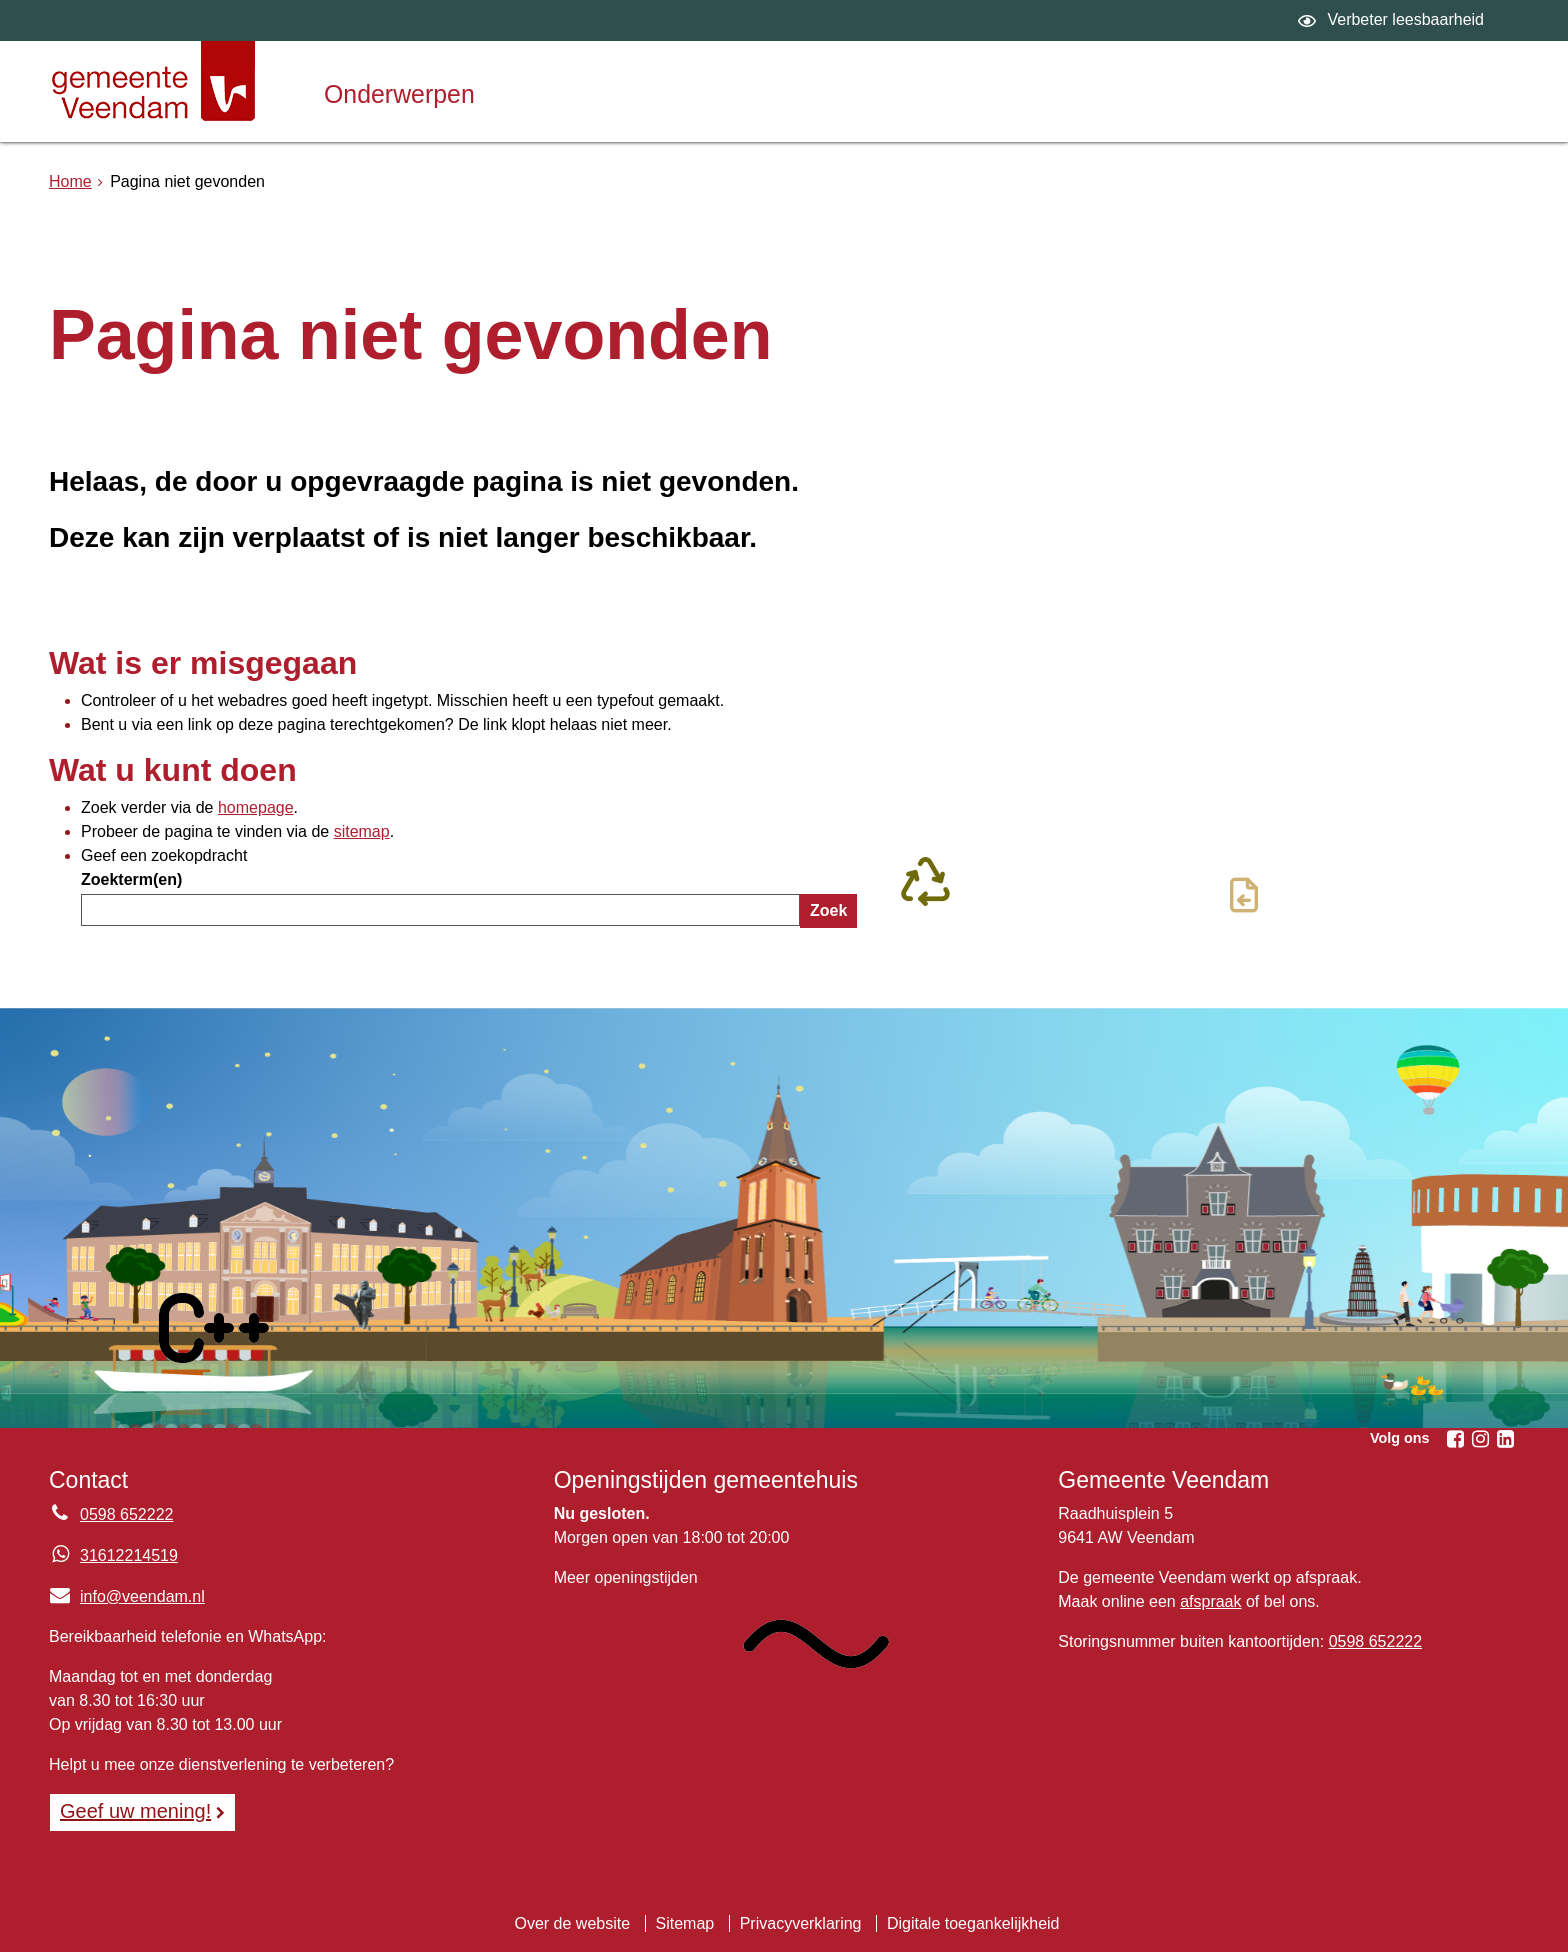 The image size is (1568, 1952). Describe the element at coordinates (214, 1328) in the screenshot. I see `indicates a C++ programming language file or project` at that location.